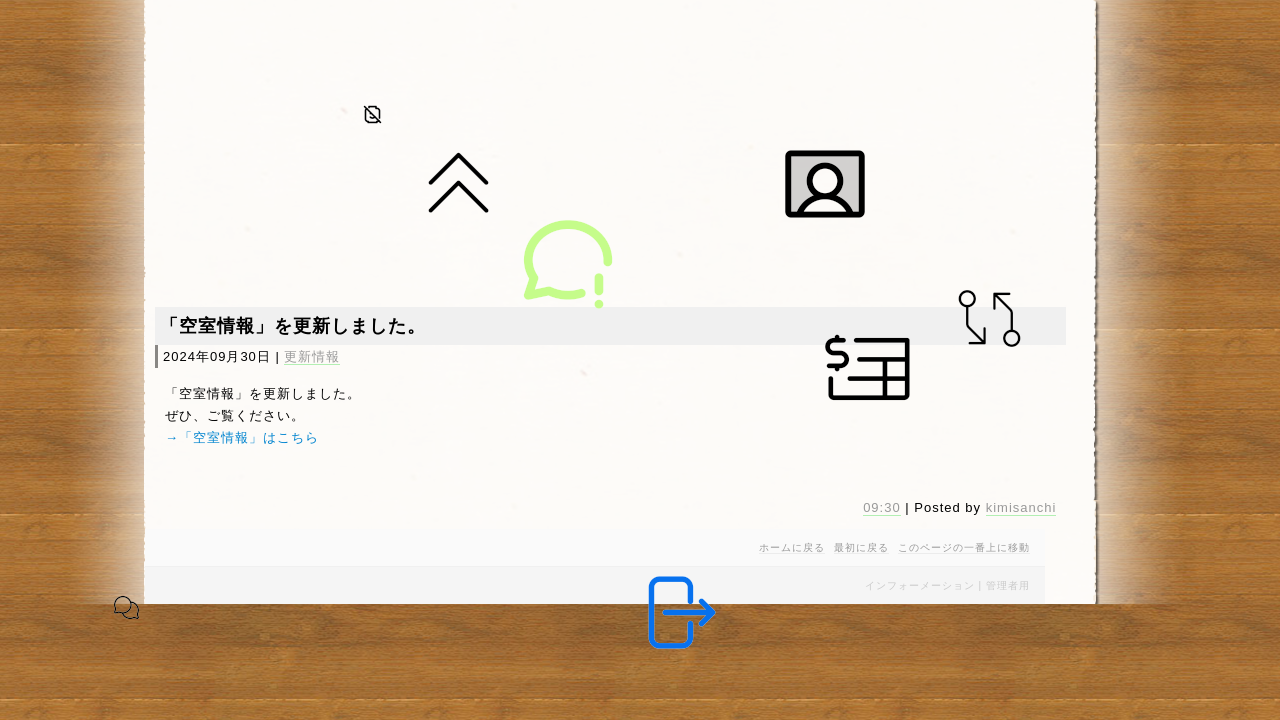 Image resolution: width=1280 pixels, height=720 pixels. Describe the element at coordinates (126, 607) in the screenshot. I see `open chat or messaging` at that location.